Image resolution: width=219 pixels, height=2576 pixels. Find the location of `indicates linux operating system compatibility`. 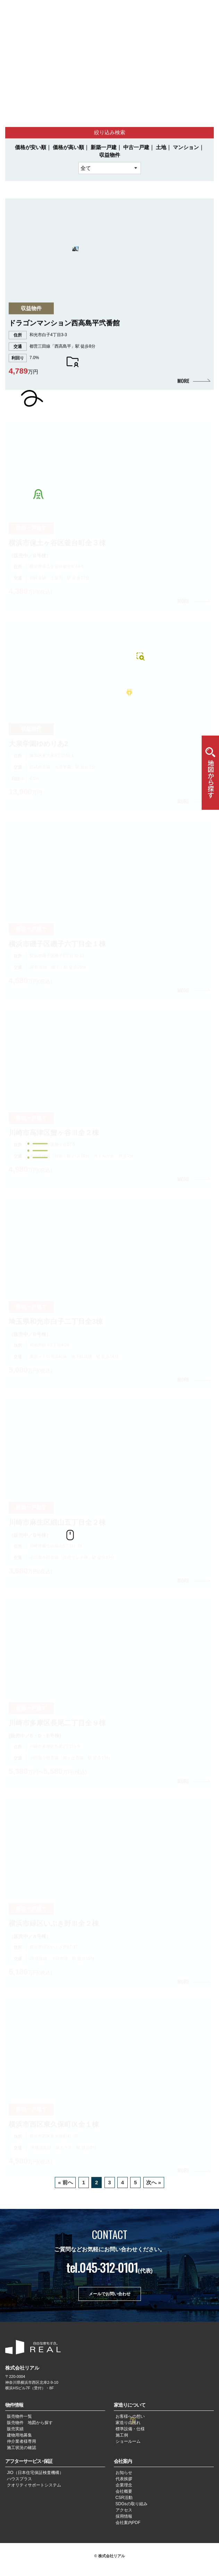

indicates linux operating system compatibility is located at coordinates (38, 494).